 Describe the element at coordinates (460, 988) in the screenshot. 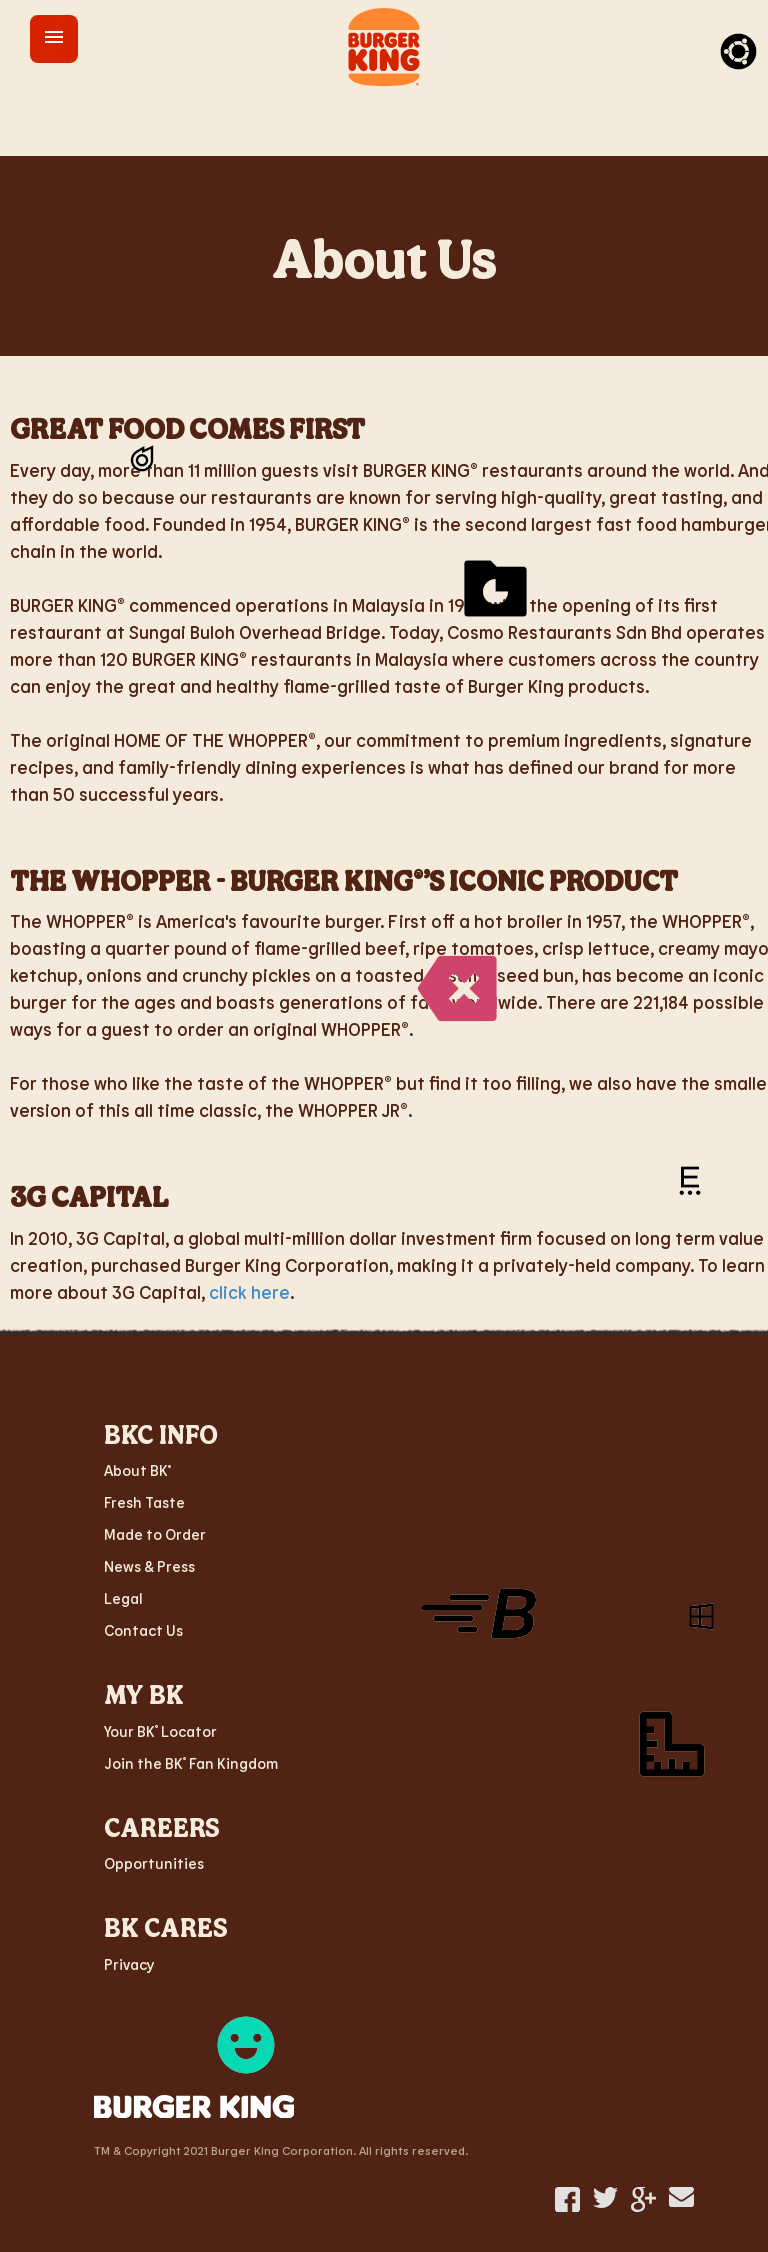

I see `delete previous character or backspace` at that location.